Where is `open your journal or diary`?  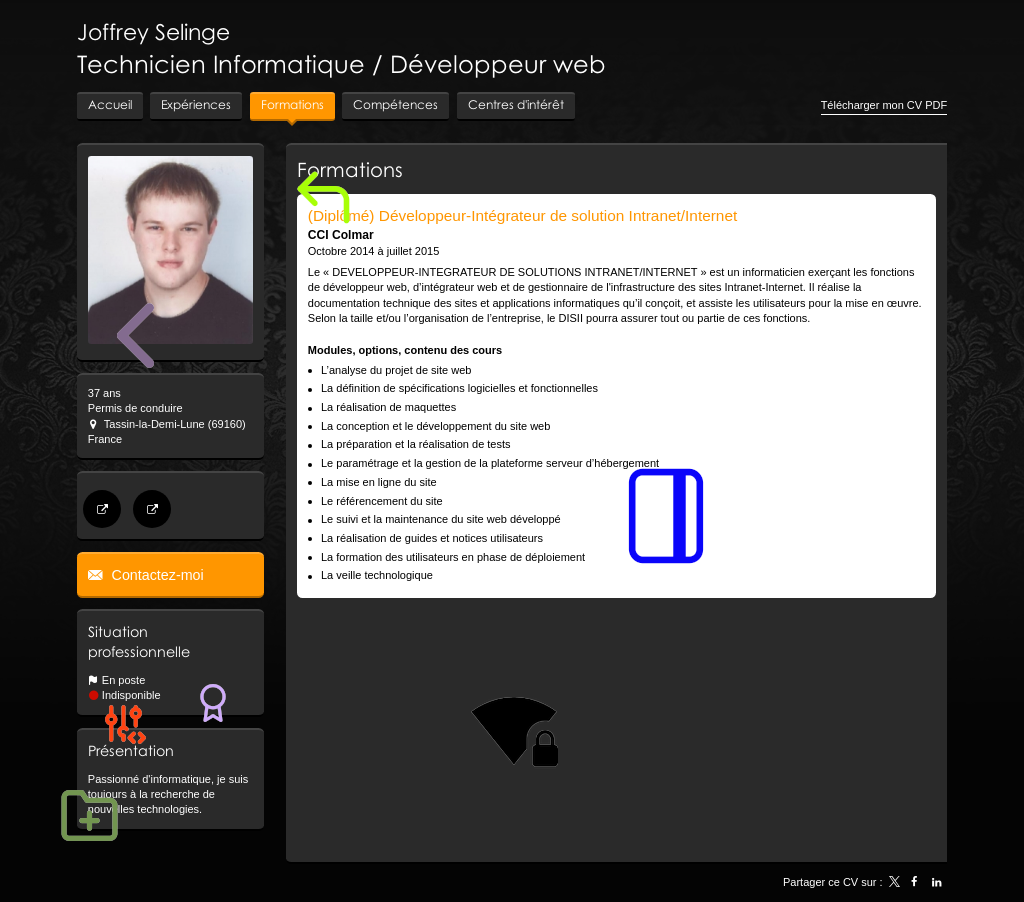 open your journal or diary is located at coordinates (666, 516).